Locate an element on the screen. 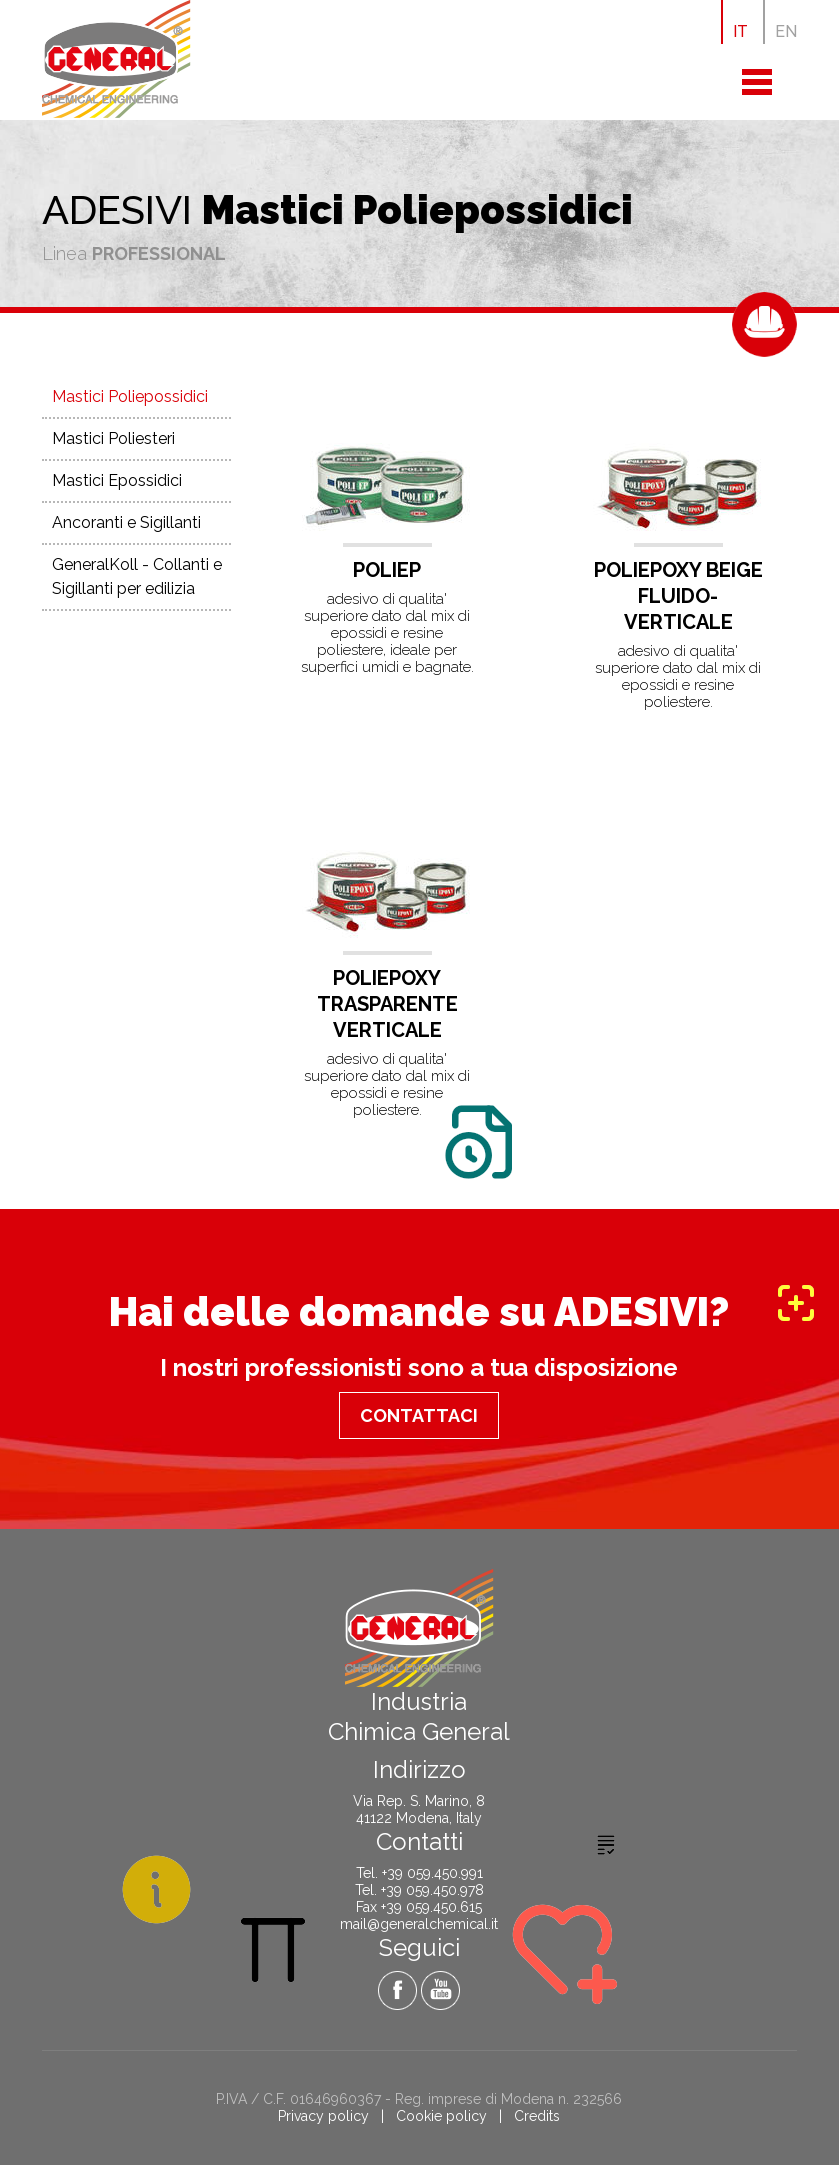 This screenshot has height=2165, width=839. view grading or assessment results is located at coordinates (606, 1845).